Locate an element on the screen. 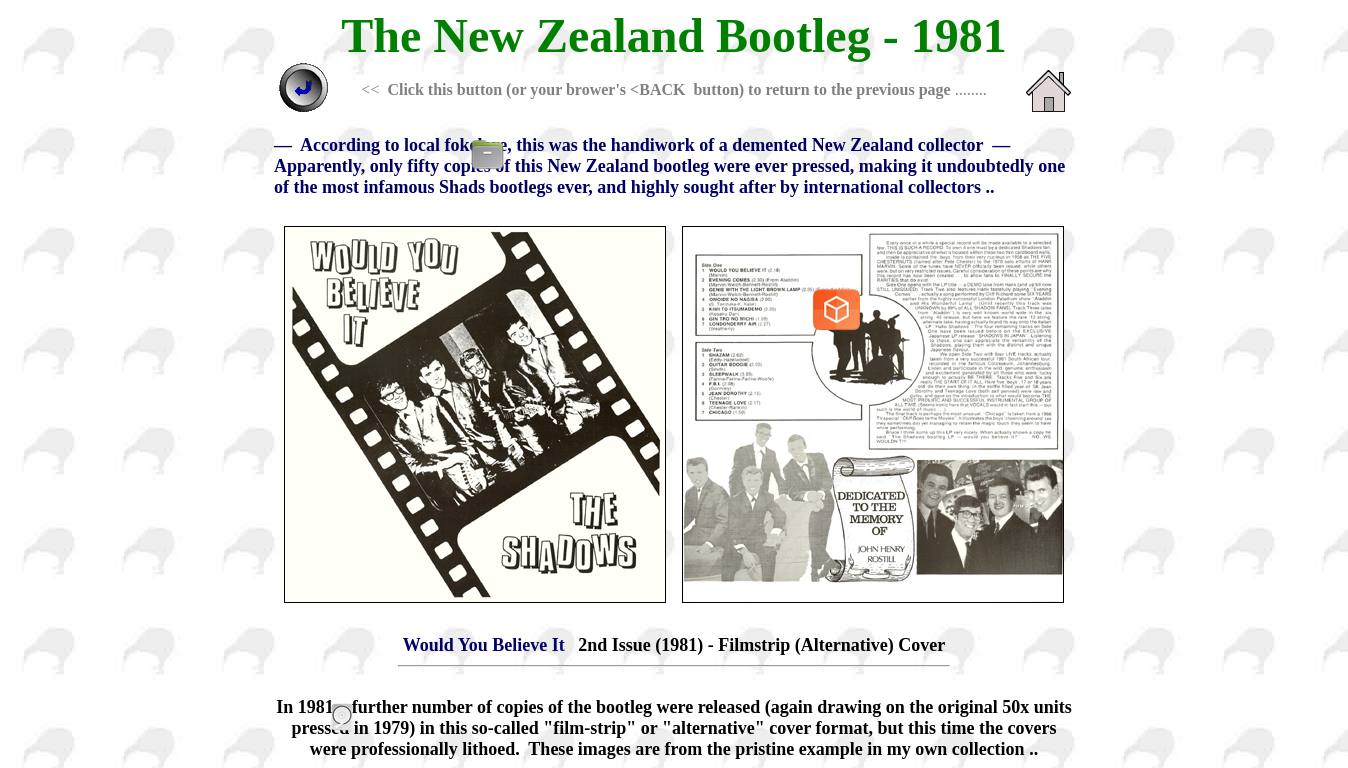 The height and width of the screenshot is (768, 1348). open a 3D model file in STL format is located at coordinates (836, 308).